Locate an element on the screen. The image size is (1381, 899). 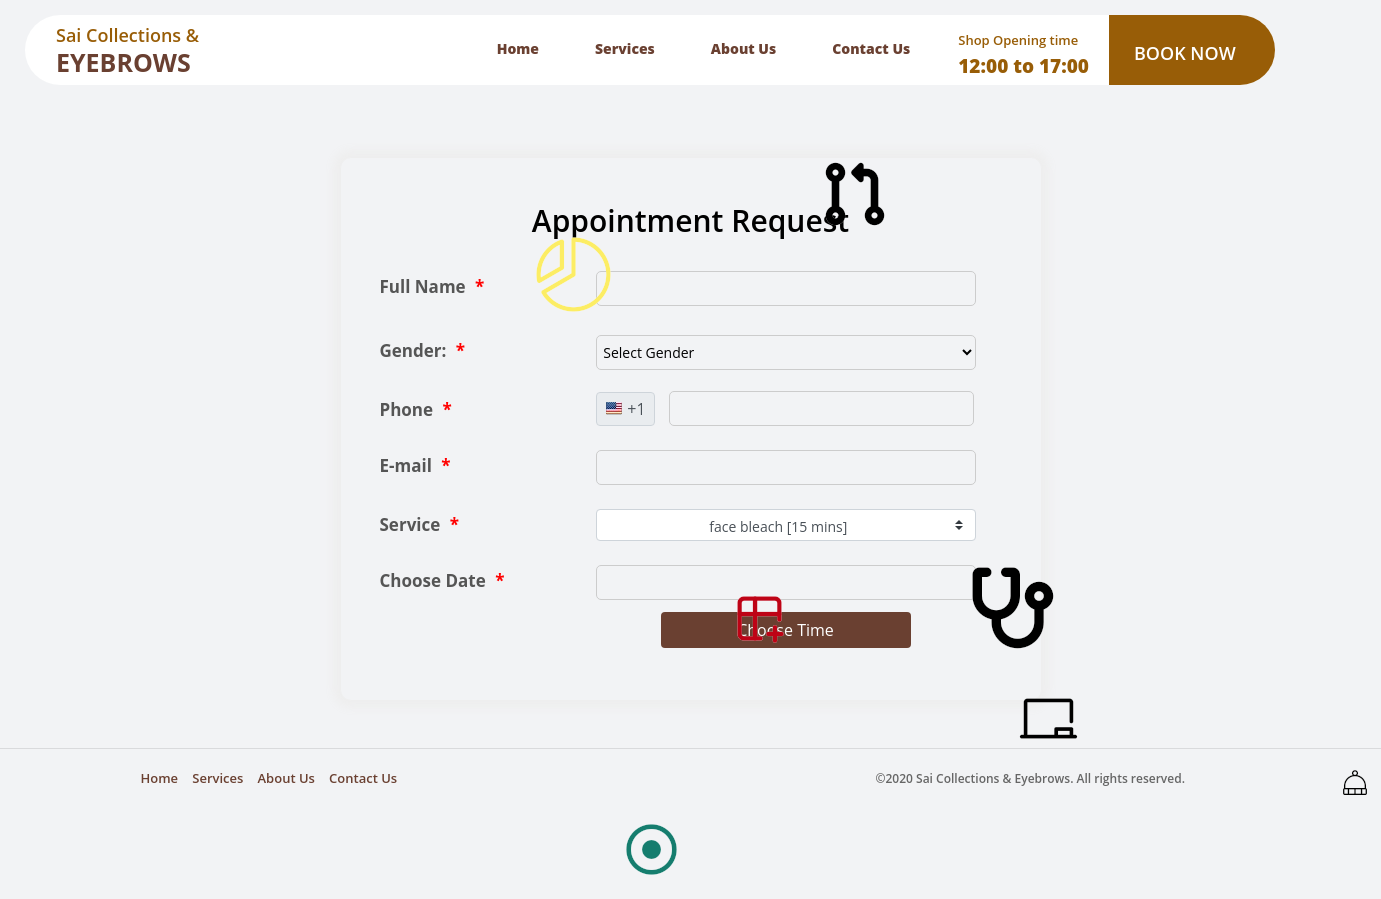
view analytics or statistics breakdown is located at coordinates (573, 274).